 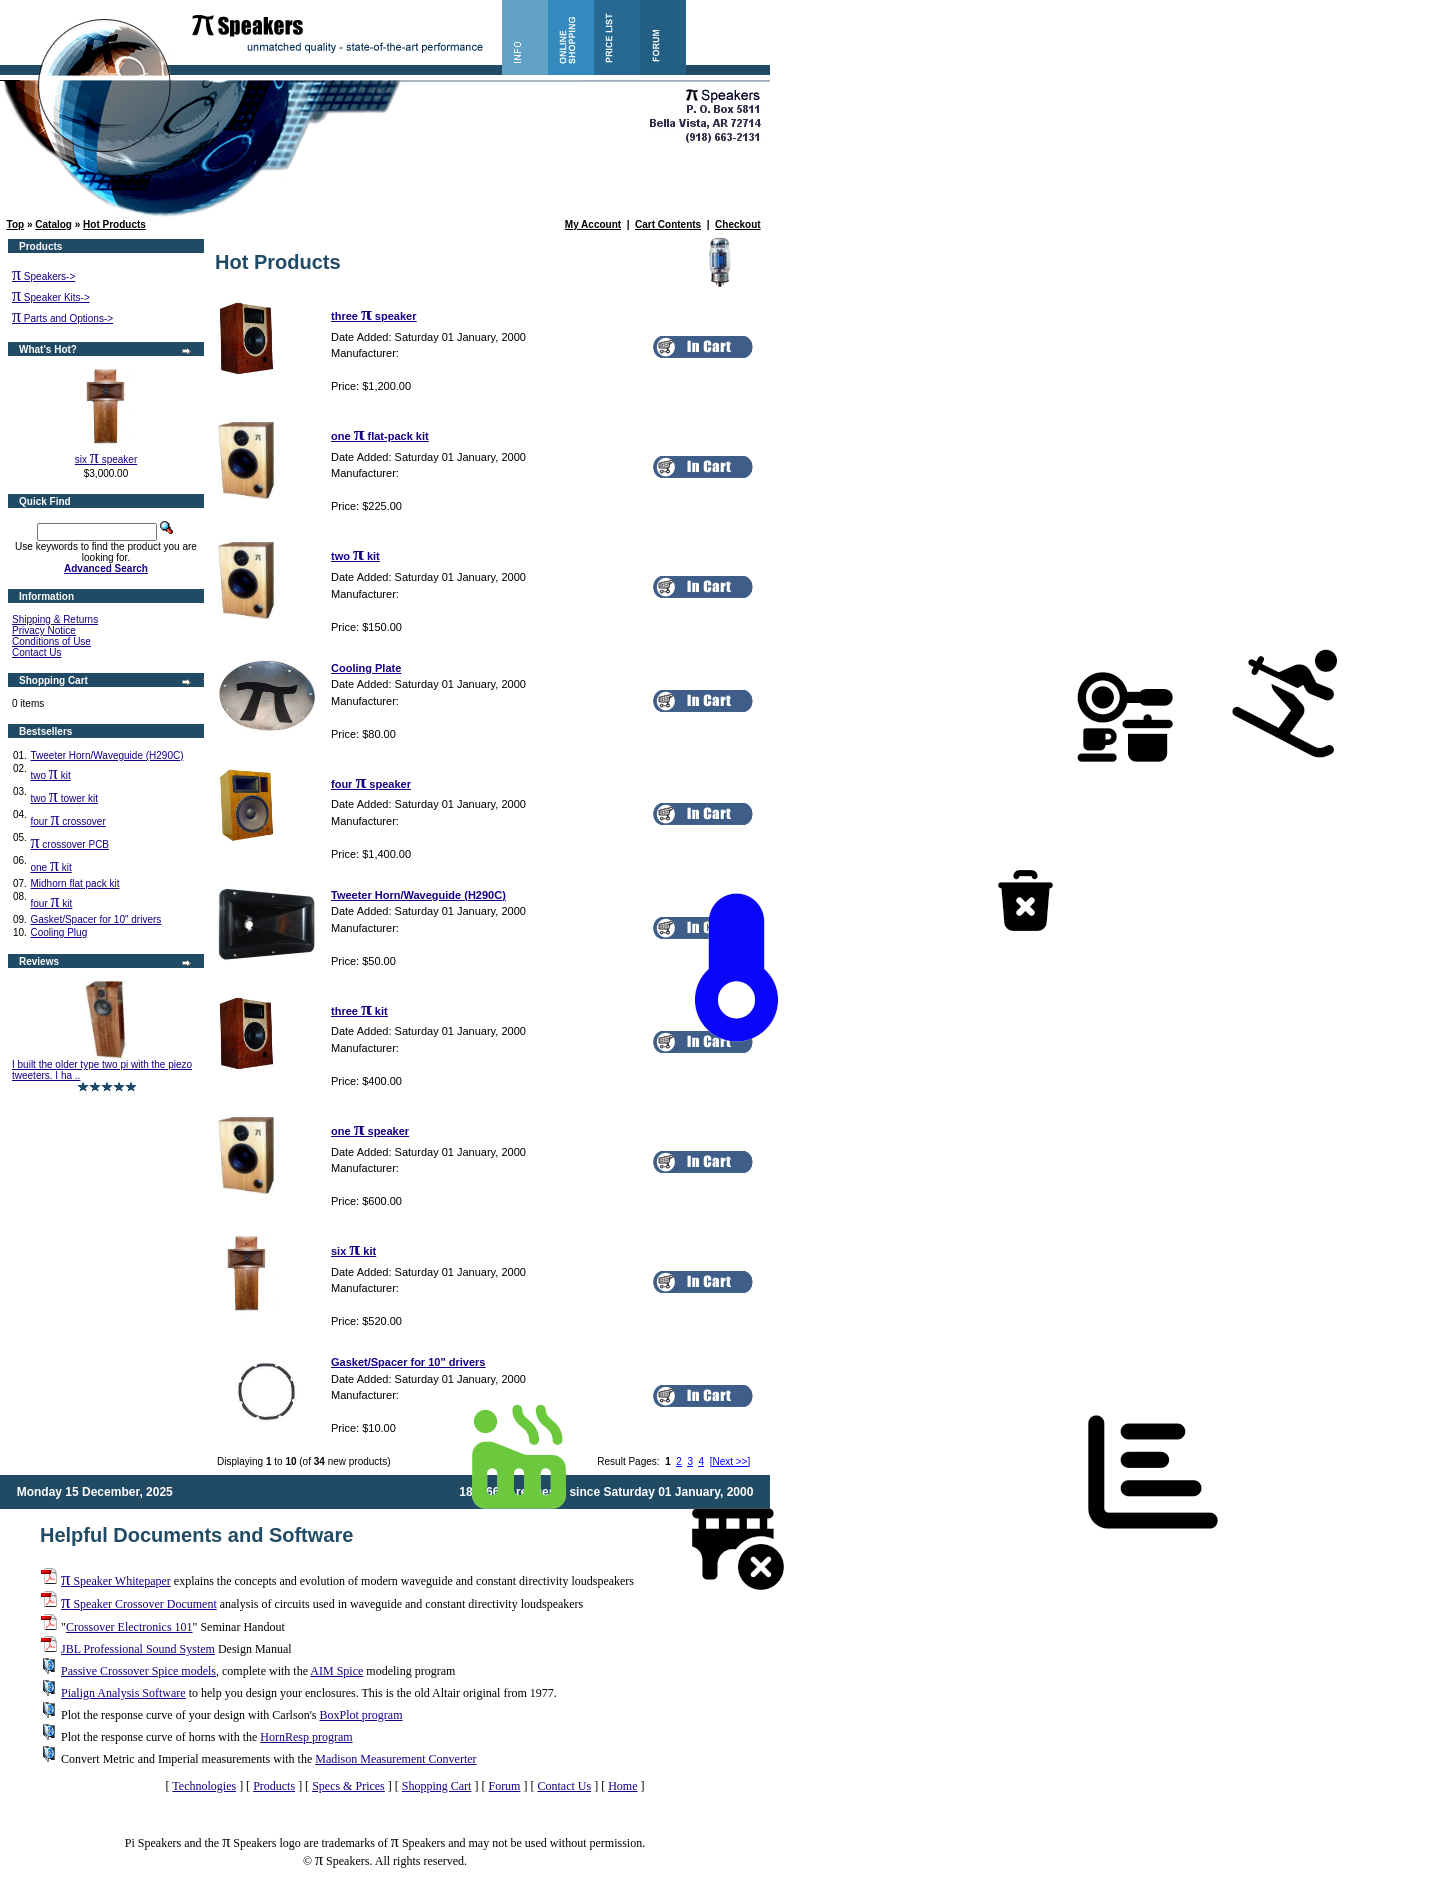 What do you see at coordinates (738, 1544) in the screenshot?
I see `indicates a bridge or crossing is closed or unavailable` at bounding box center [738, 1544].